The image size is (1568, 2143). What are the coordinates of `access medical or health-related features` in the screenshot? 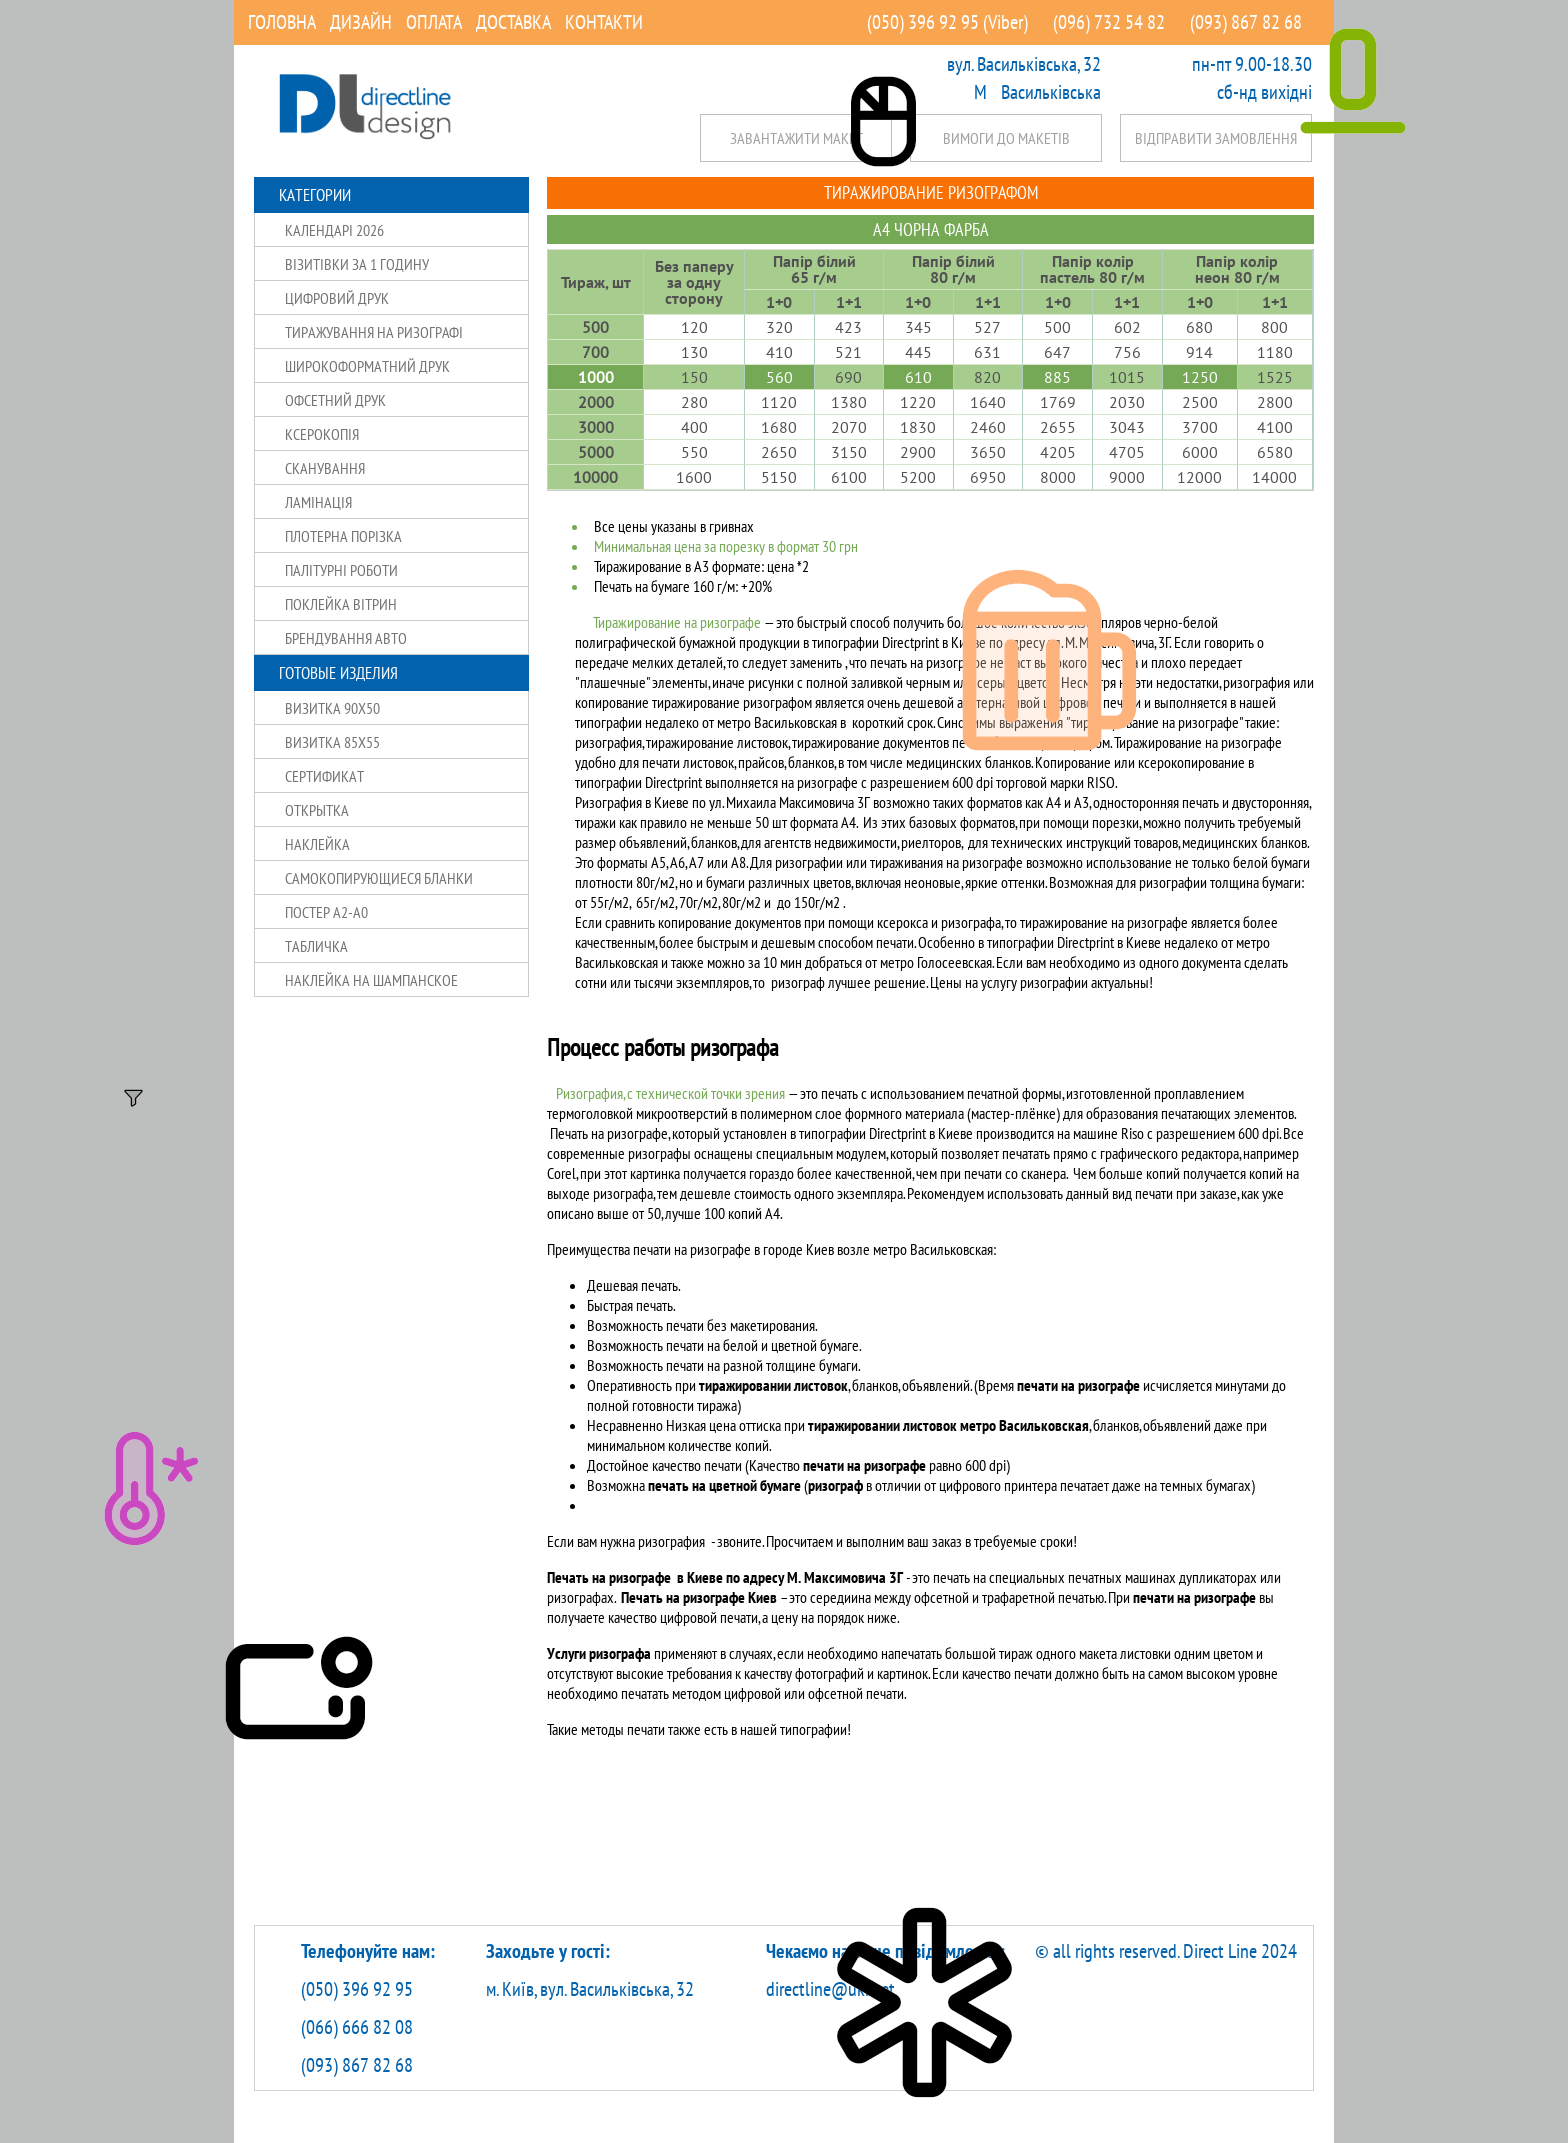 It's located at (924, 2002).